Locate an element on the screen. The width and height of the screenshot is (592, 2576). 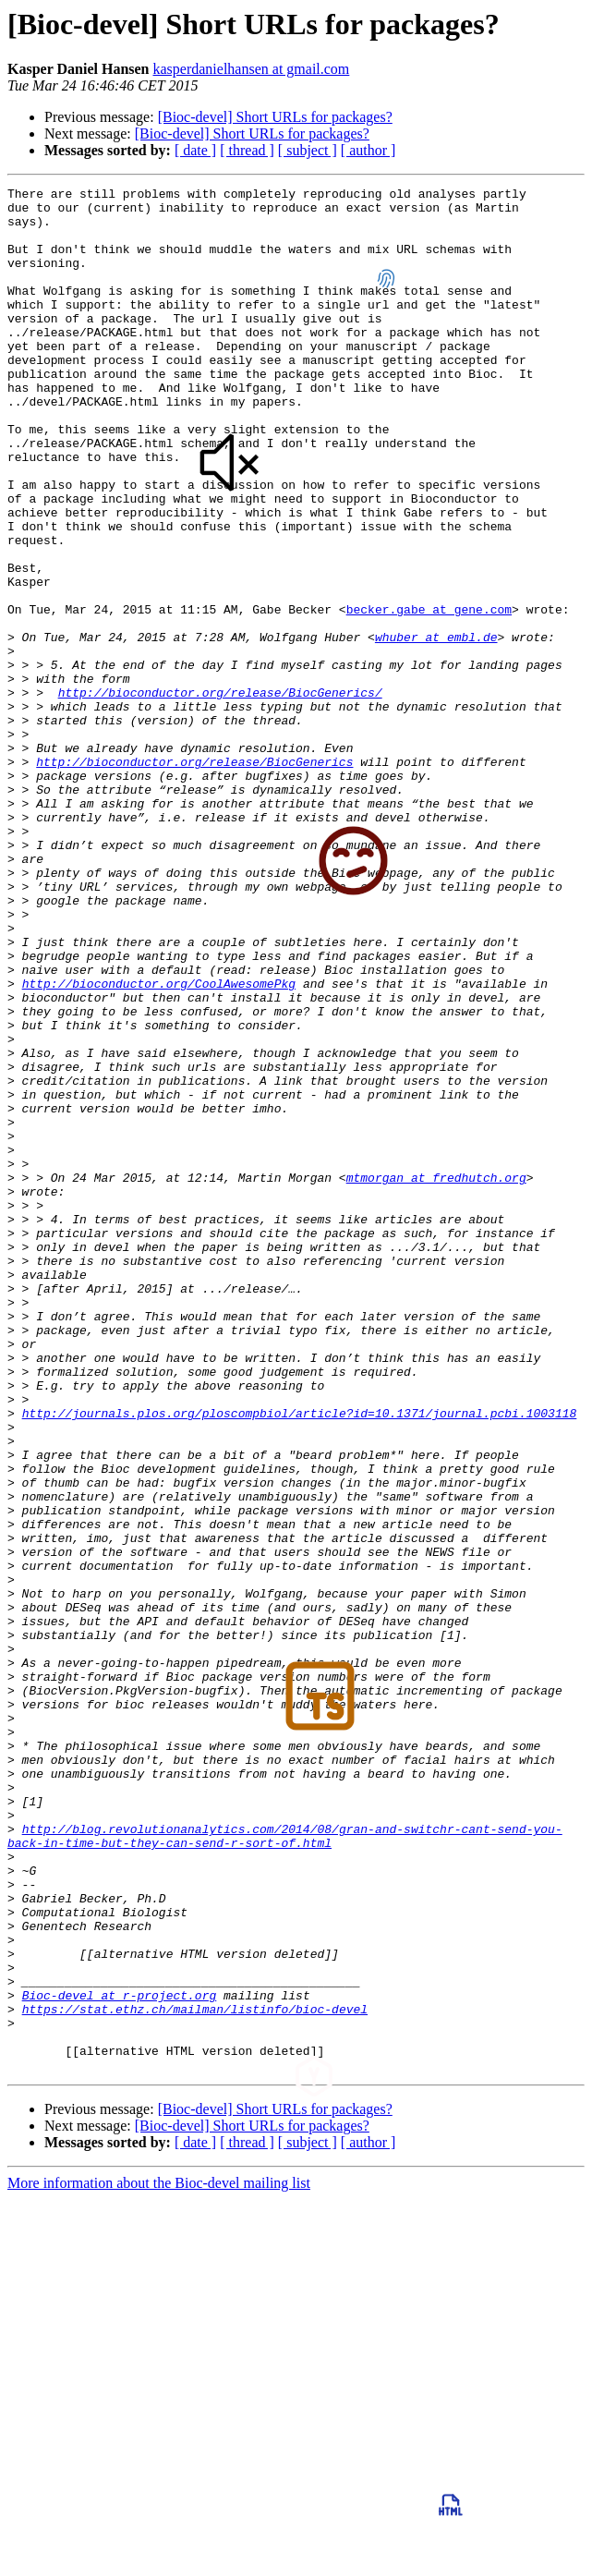
indicate dissatisfaction or negative feedback is located at coordinates (353, 860).